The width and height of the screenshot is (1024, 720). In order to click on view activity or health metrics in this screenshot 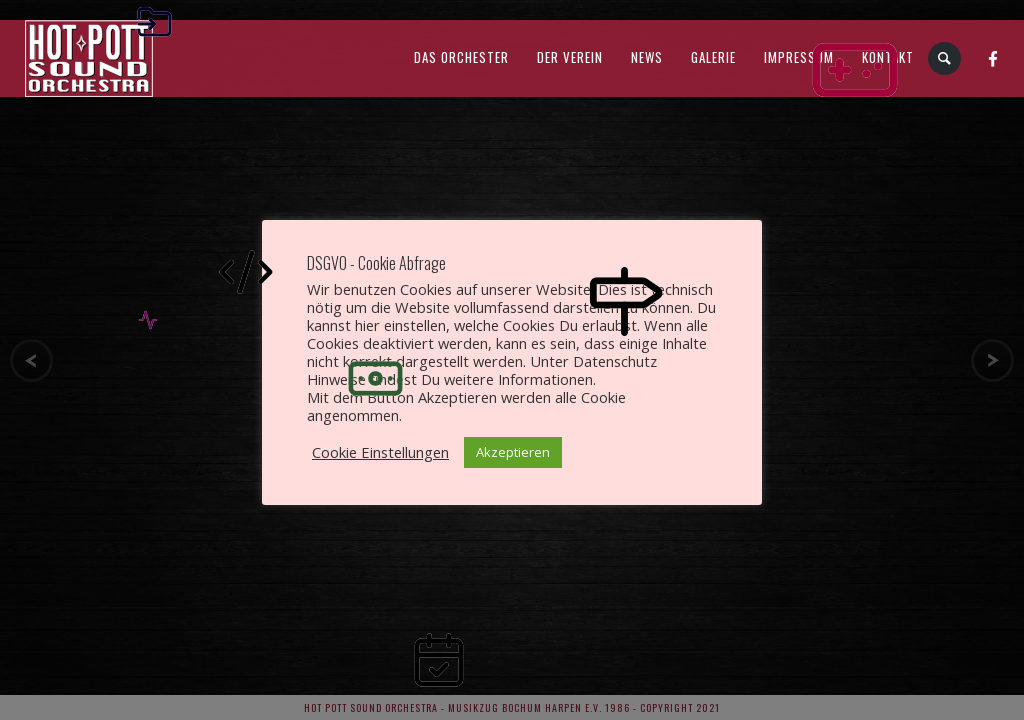, I will do `click(148, 320)`.